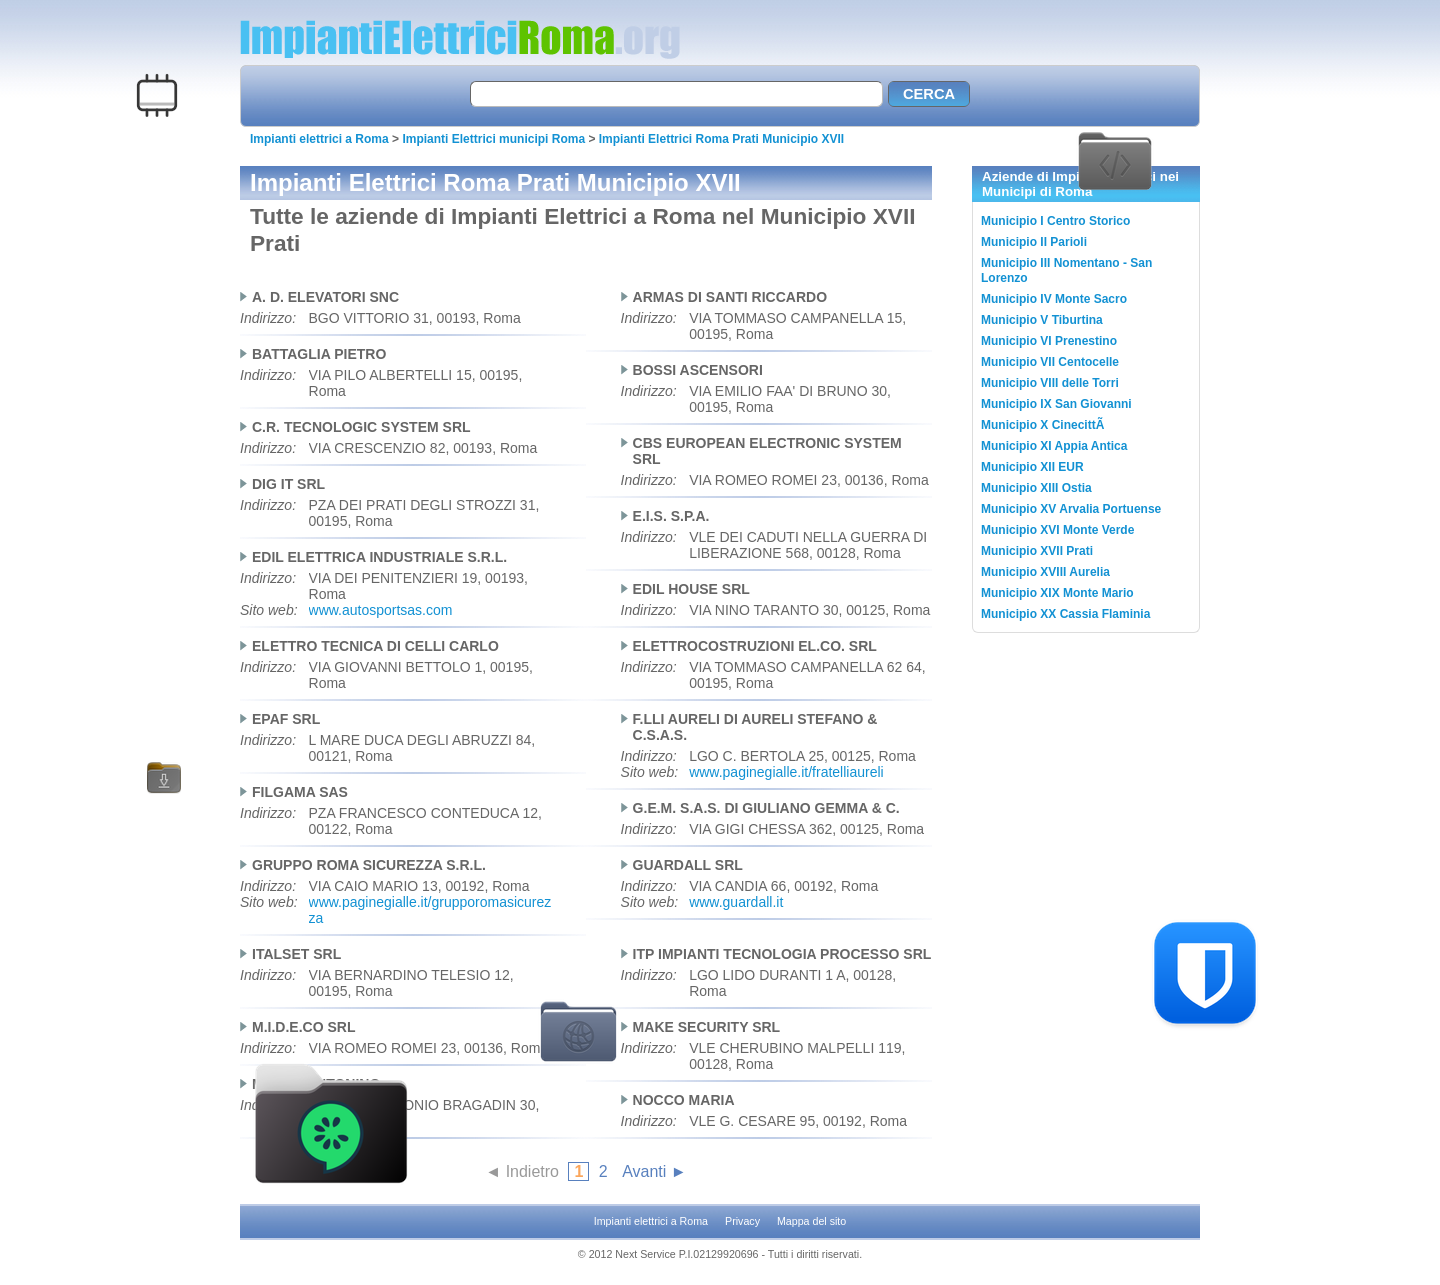  I want to click on view system hardware information, so click(157, 94).